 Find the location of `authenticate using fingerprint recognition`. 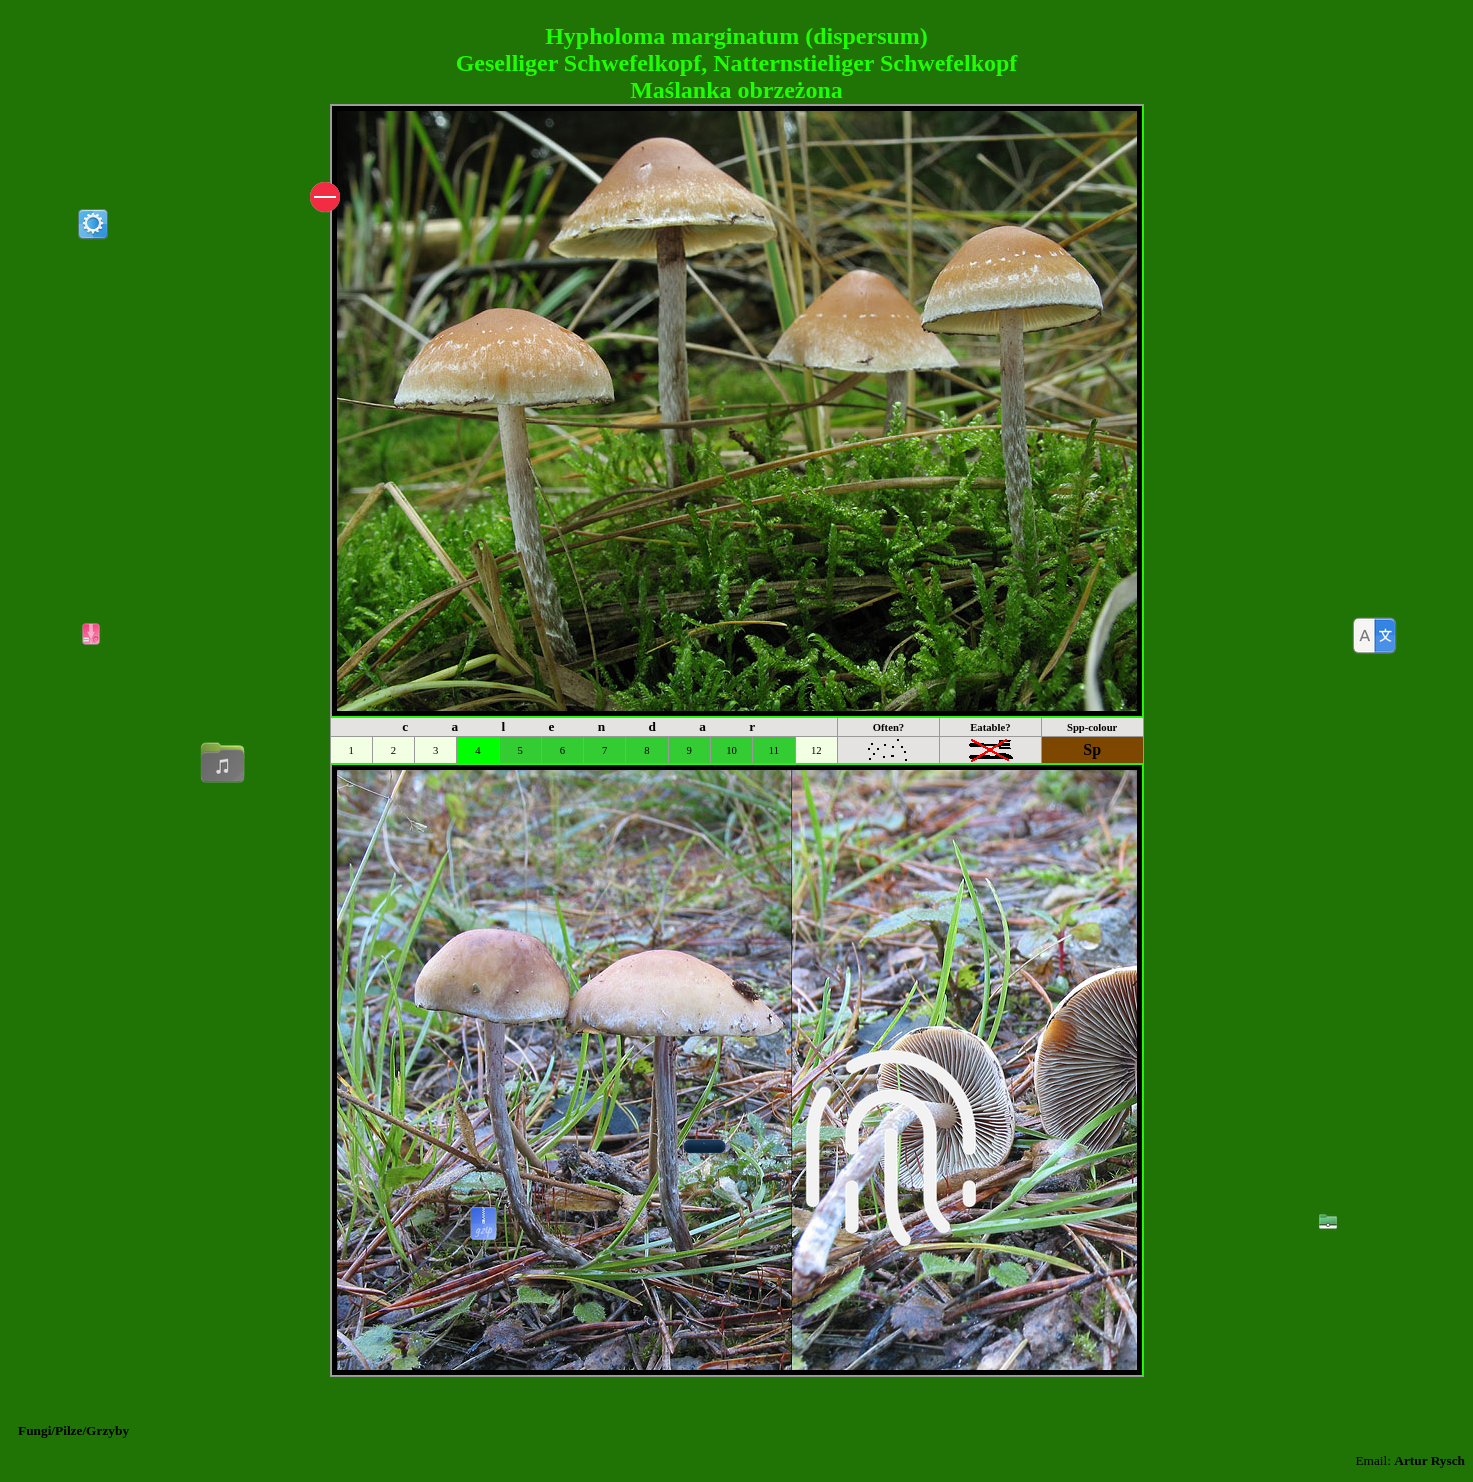

authenticate using fingerprint recognition is located at coordinates (891, 1148).